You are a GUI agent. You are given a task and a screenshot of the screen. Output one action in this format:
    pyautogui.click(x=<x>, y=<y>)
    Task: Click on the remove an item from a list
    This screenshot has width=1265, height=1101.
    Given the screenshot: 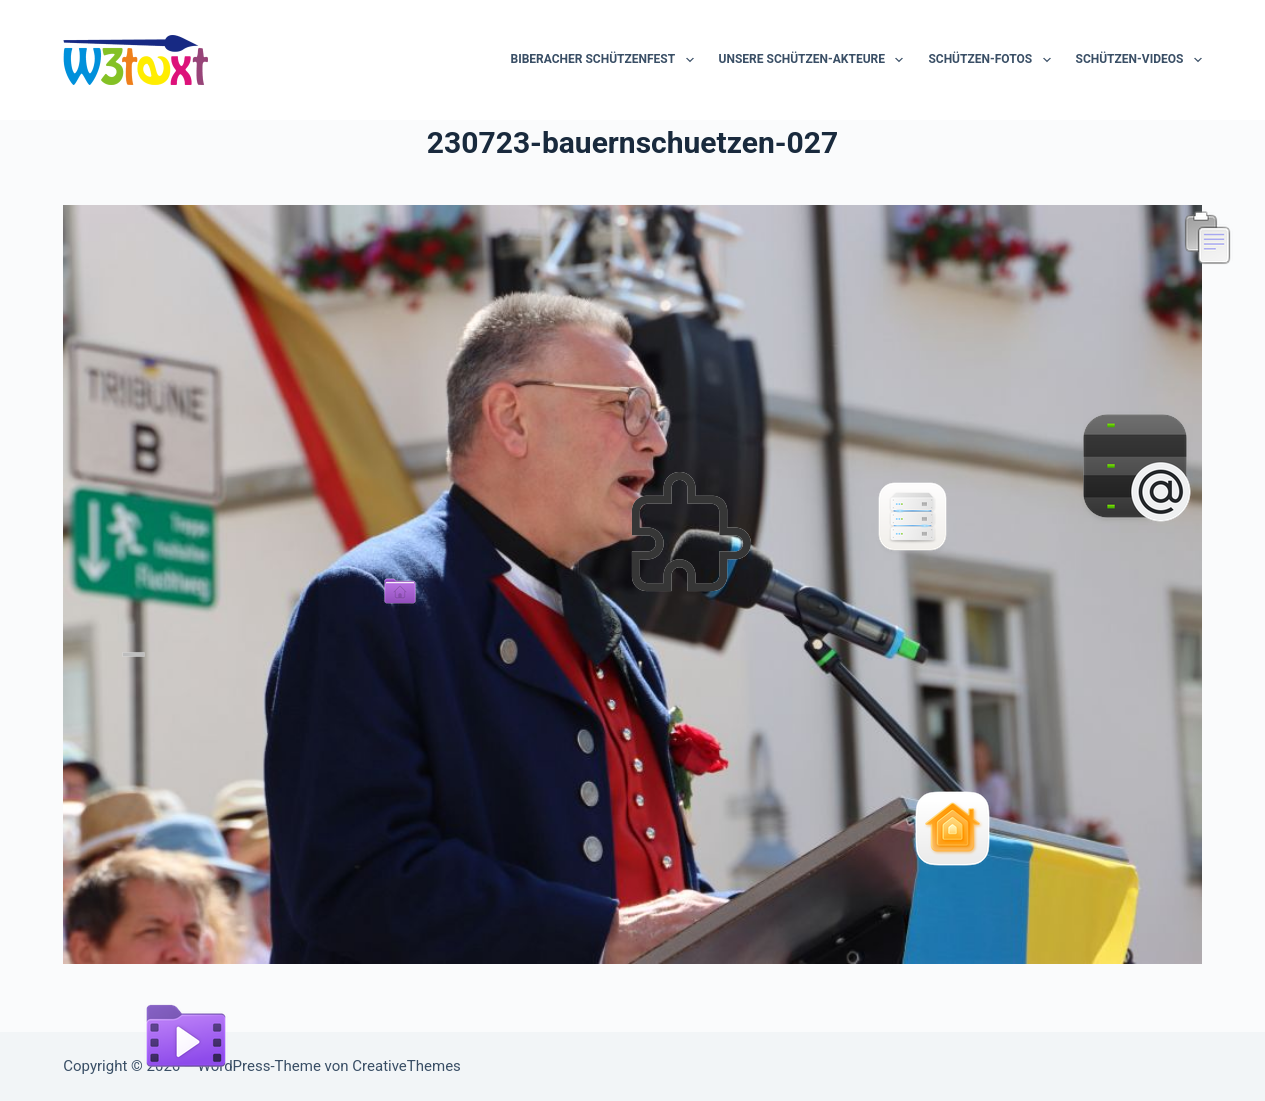 What is the action you would take?
    pyautogui.click(x=133, y=654)
    